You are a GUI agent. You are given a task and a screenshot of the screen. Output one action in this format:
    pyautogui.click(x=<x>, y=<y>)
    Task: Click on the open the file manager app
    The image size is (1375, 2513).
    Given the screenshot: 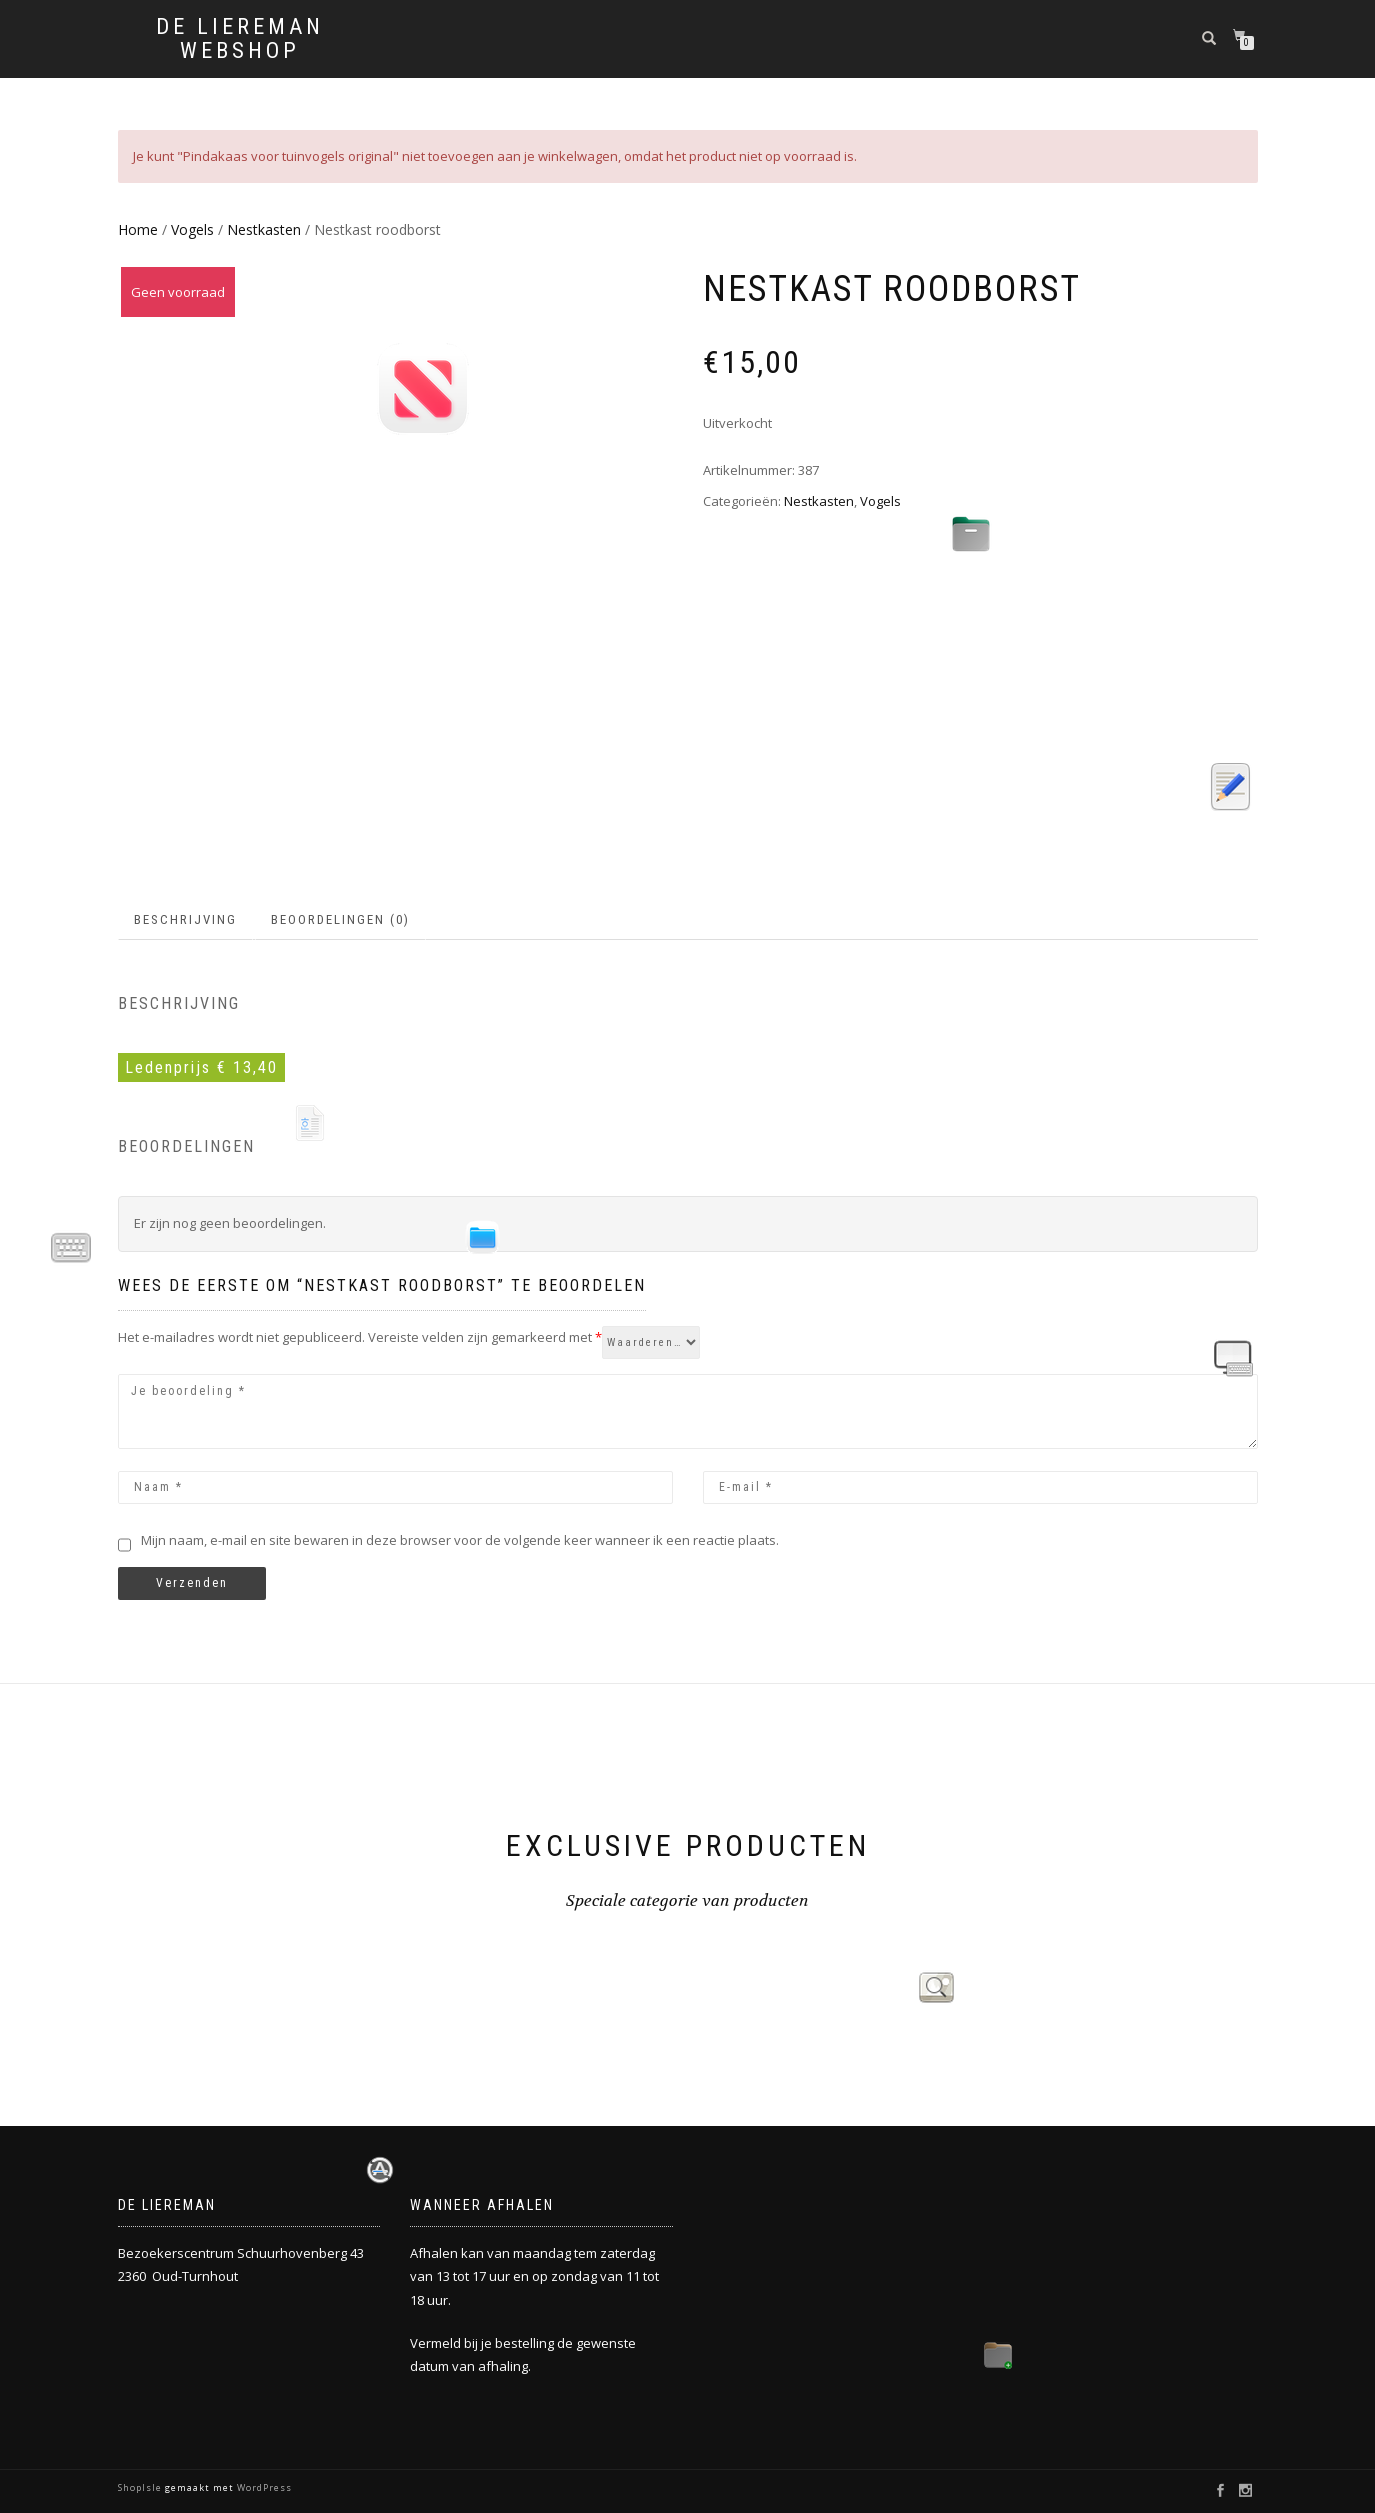 What is the action you would take?
    pyautogui.click(x=971, y=534)
    